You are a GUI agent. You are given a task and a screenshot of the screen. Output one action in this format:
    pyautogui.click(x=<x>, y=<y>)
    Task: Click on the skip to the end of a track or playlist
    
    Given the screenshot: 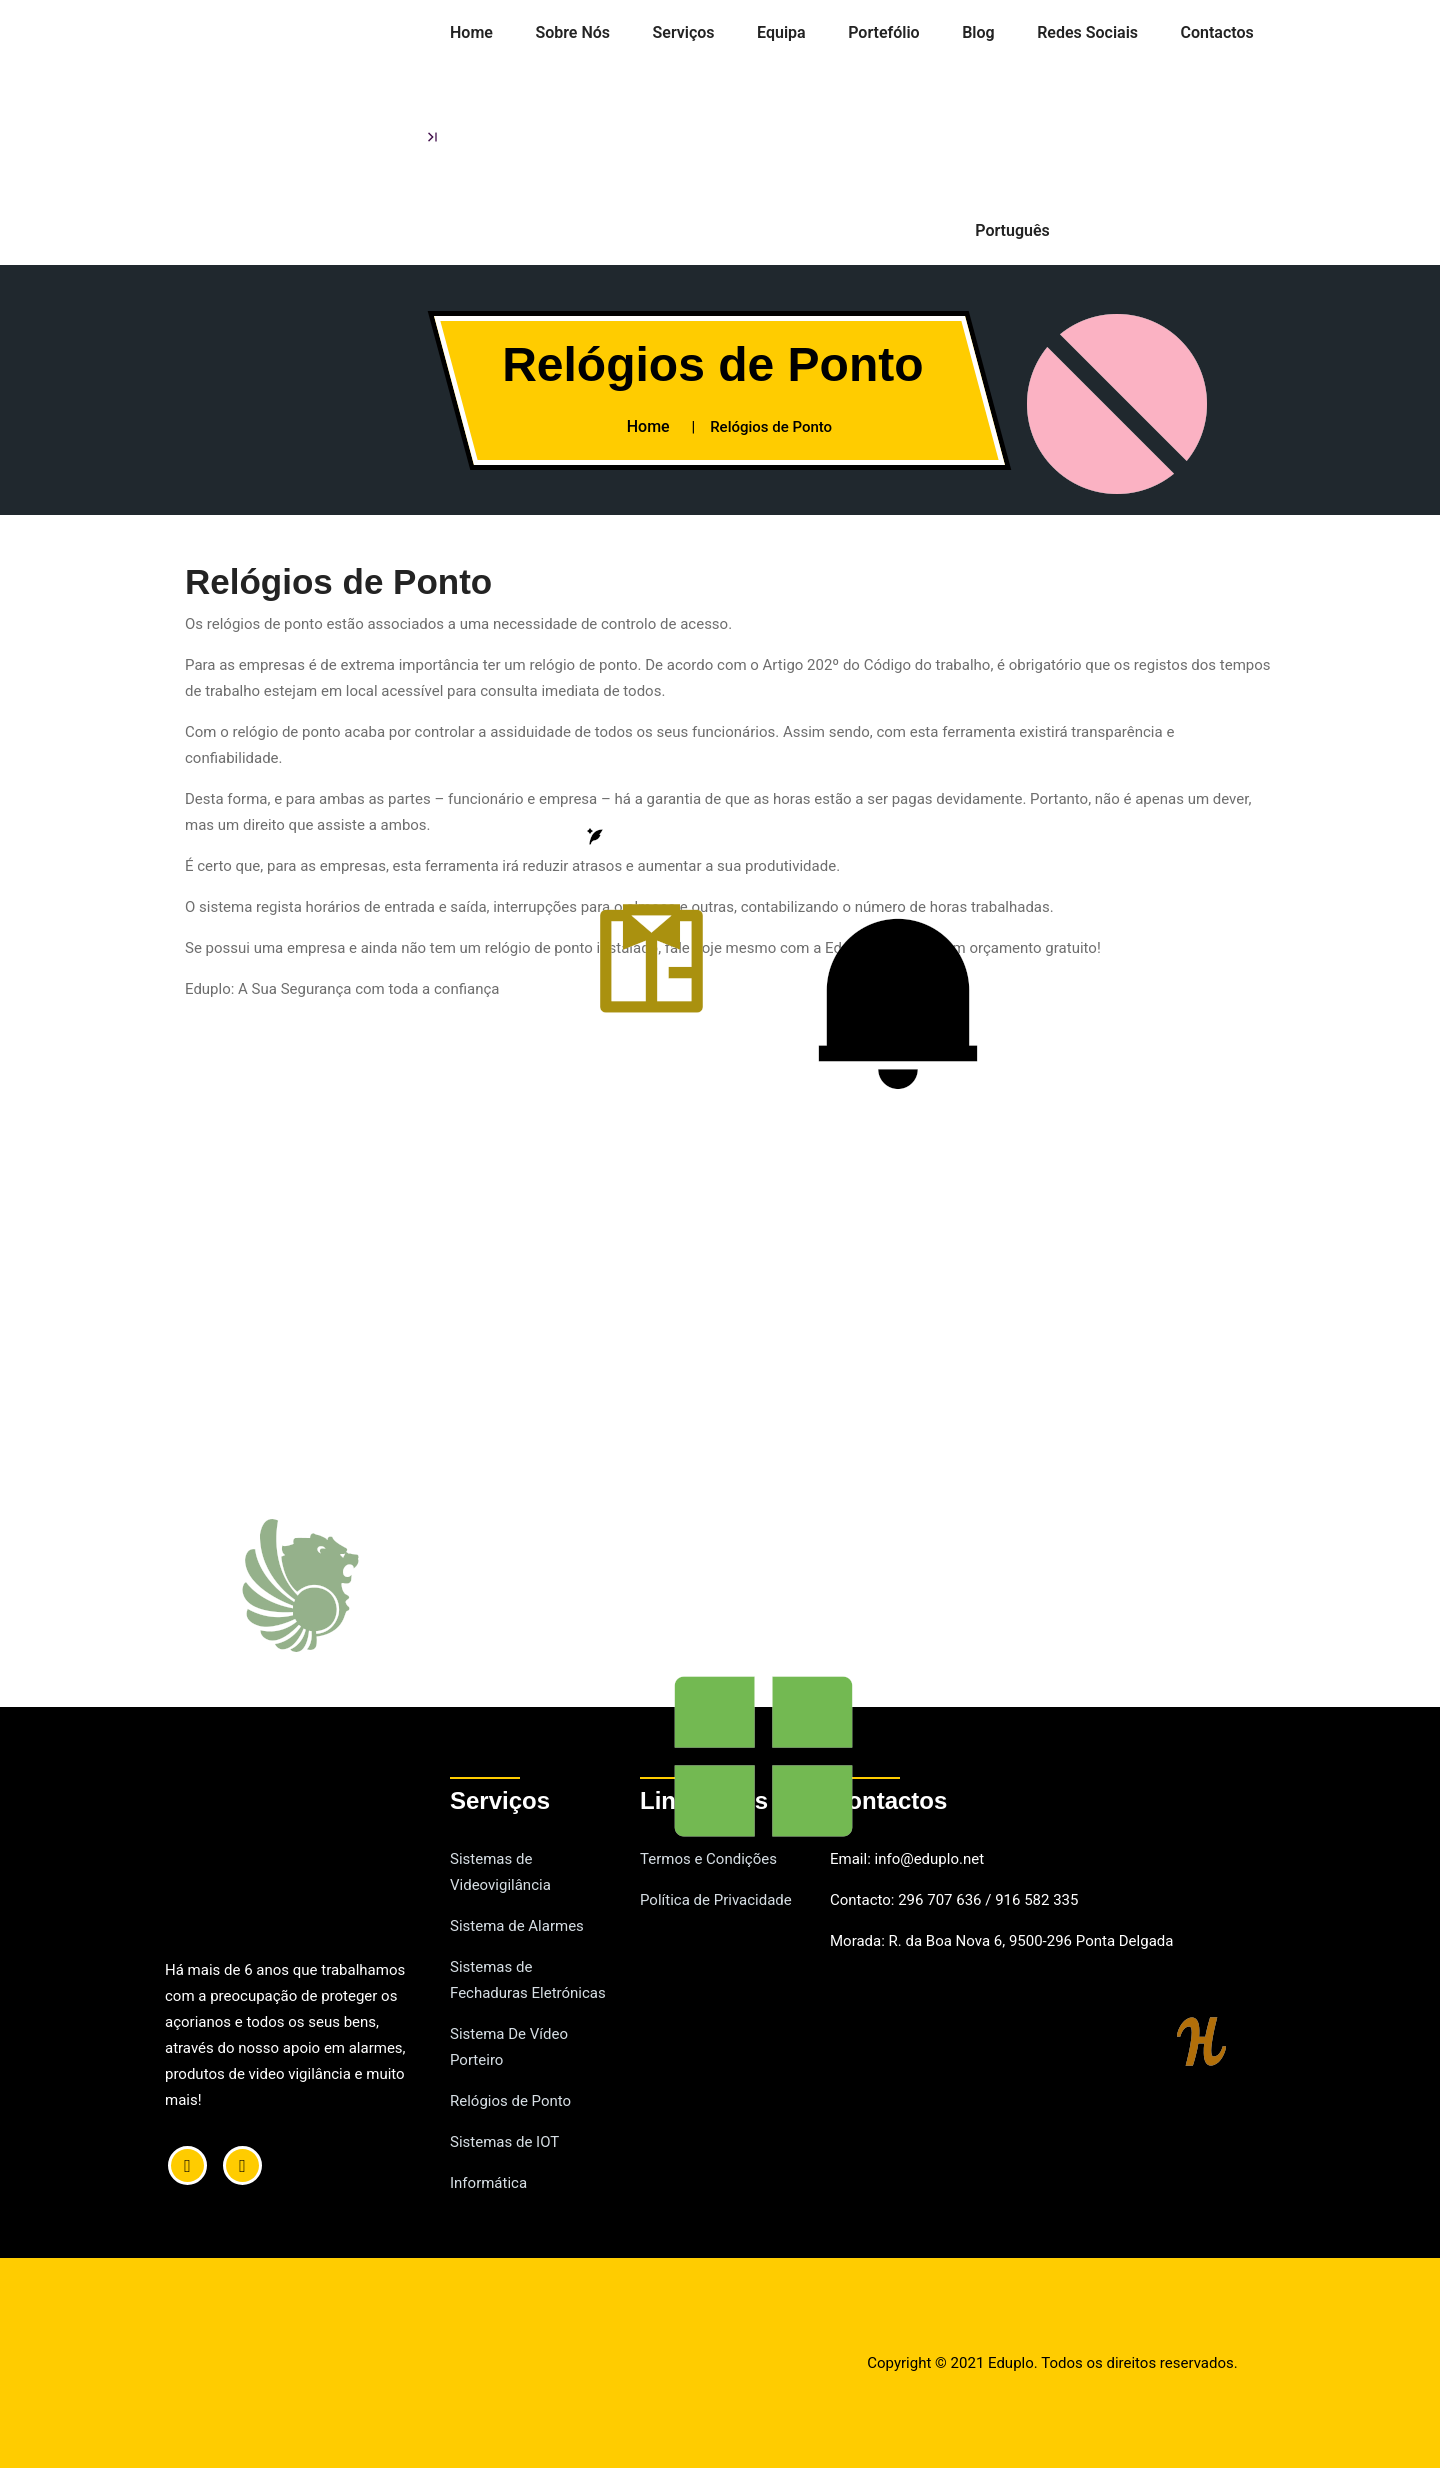 What is the action you would take?
    pyautogui.click(x=433, y=137)
    